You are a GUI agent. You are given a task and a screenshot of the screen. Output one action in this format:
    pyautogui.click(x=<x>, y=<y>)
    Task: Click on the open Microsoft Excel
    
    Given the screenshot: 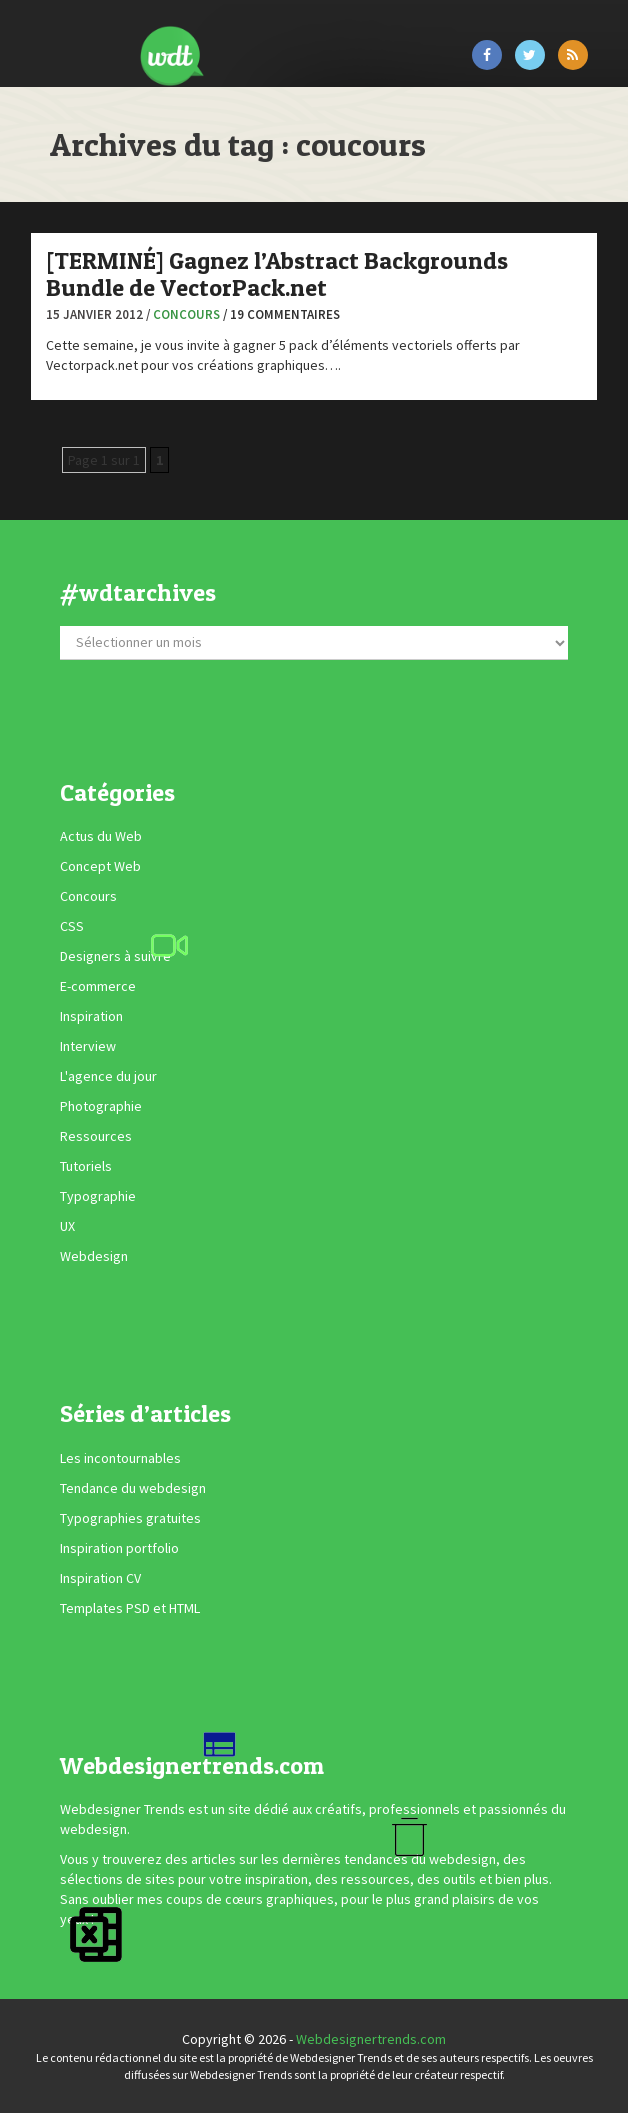 What is the action you would take?
    pyautogui.click(x=98, y=1934)
    